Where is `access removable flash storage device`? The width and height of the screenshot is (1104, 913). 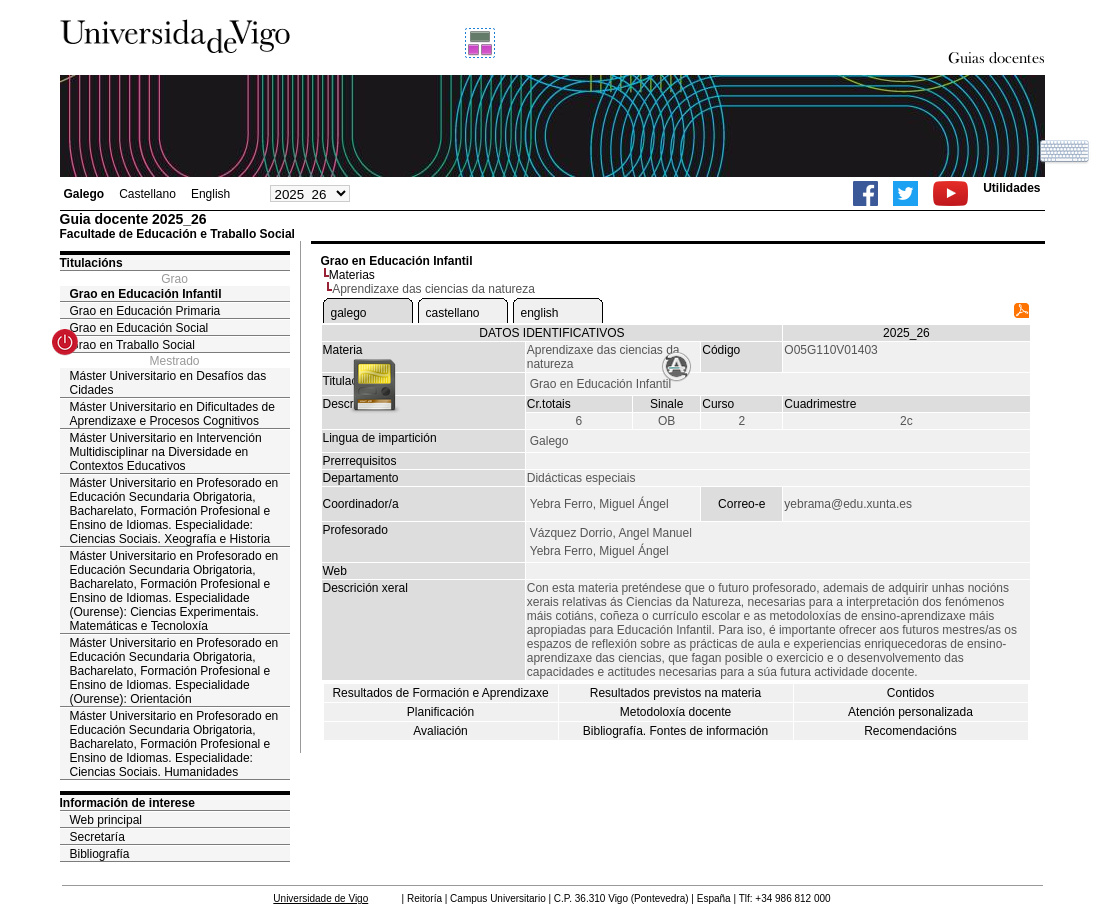
access removable flash storage device is located at coordinates (374, 386).